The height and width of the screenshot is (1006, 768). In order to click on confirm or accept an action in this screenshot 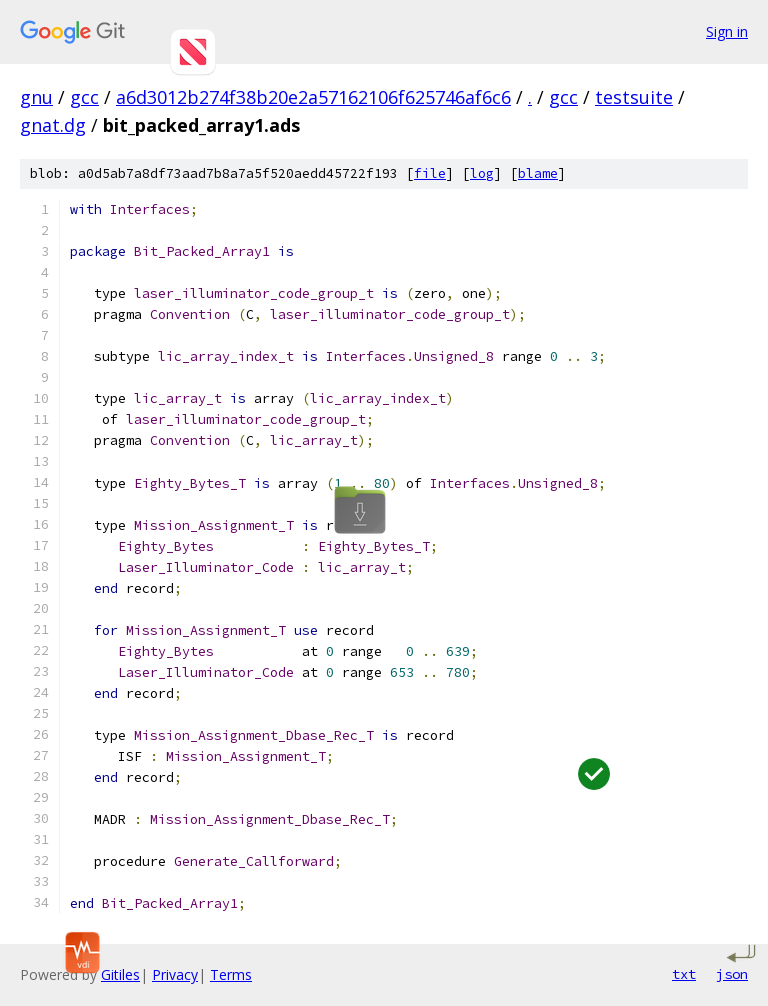, I will do `click(594, 774)`.